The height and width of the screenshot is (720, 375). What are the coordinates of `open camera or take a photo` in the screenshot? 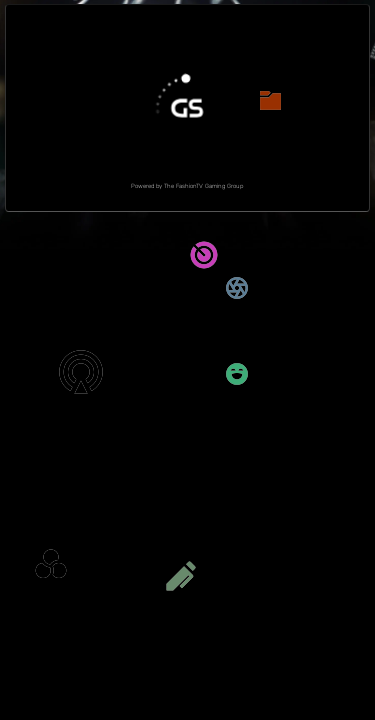 It's located at (237, 288).